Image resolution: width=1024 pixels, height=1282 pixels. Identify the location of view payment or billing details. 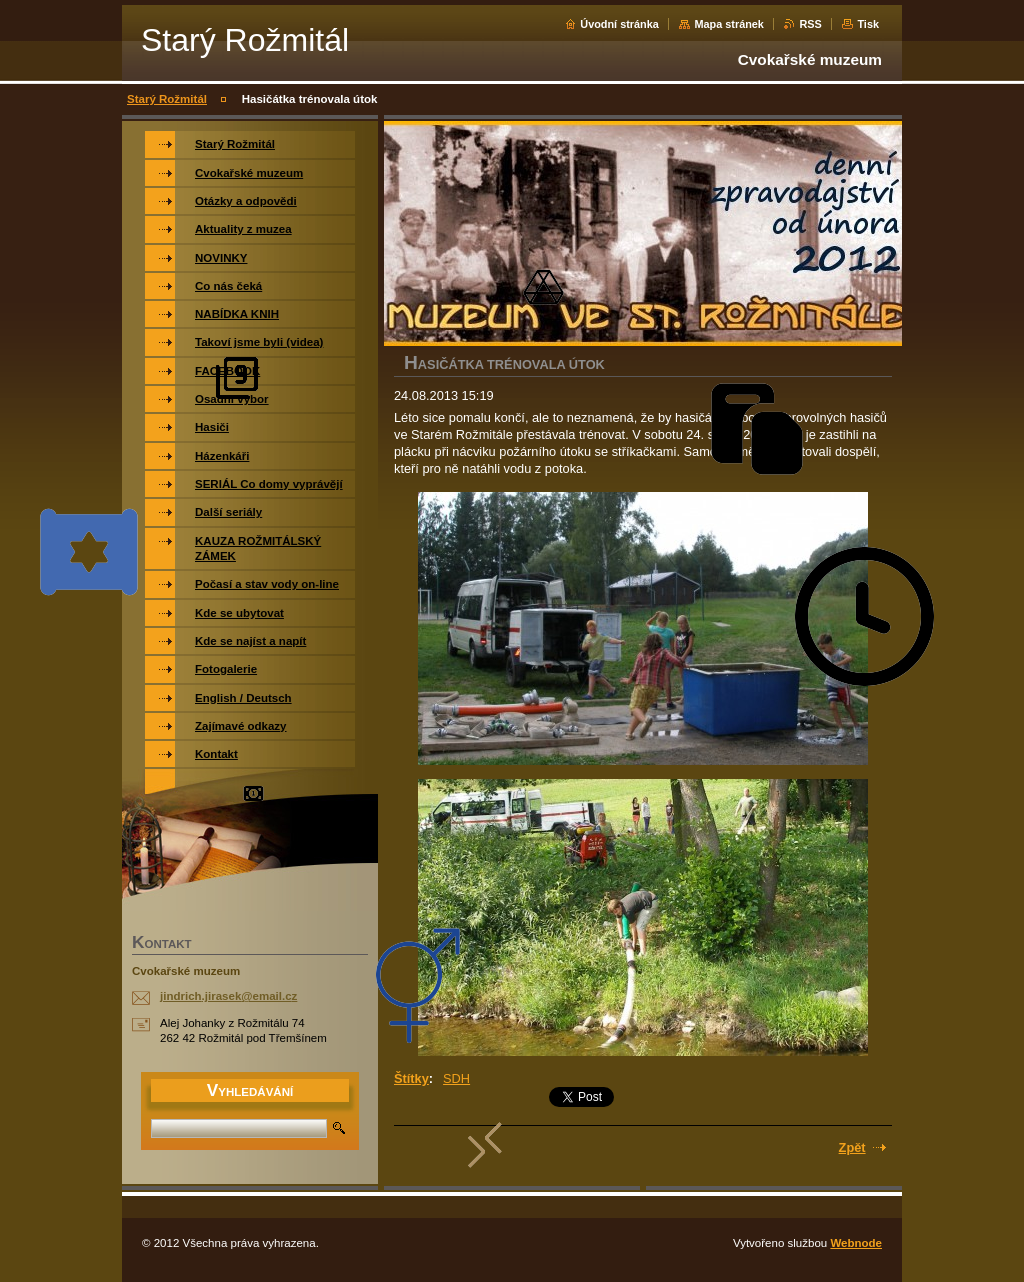
(253, 793).